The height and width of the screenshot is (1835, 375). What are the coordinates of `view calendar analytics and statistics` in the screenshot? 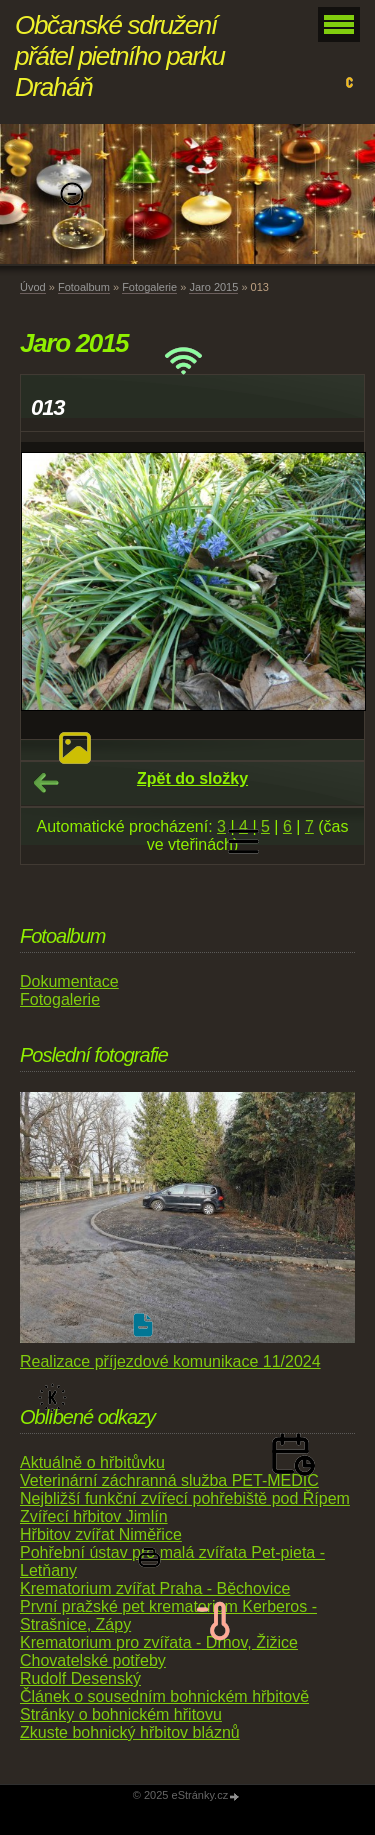 It's located at (292, 1453).